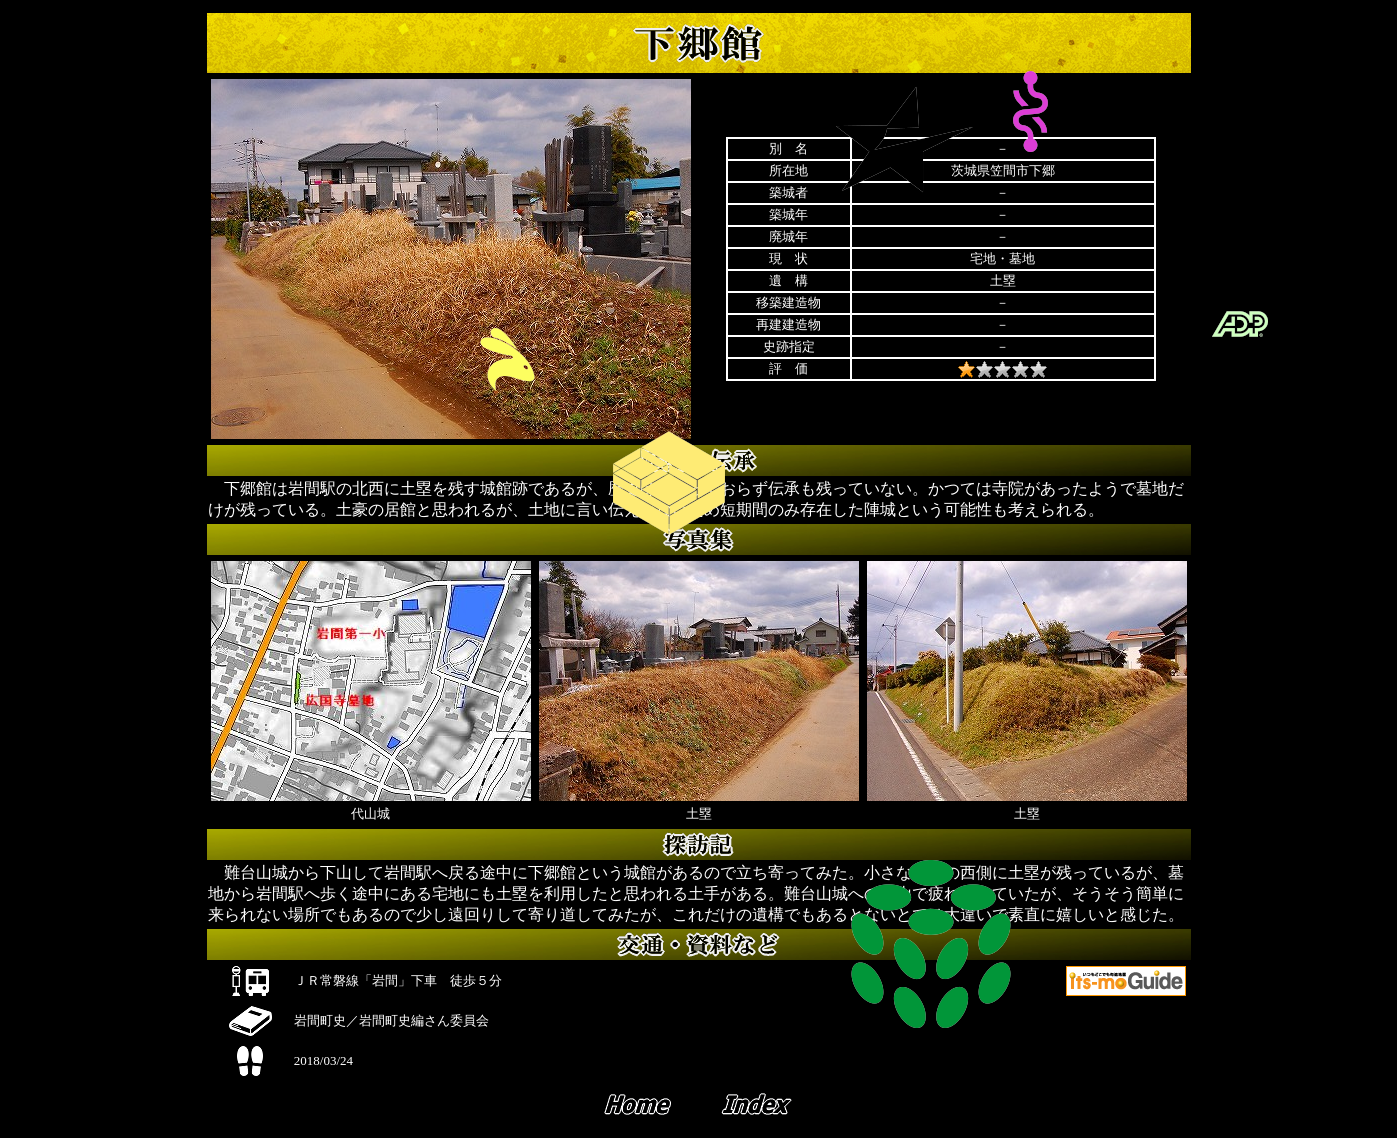  What do you see at coordinates (904, 139) in the screenshot?
I see `visit the ESEA gaming platform` at bounding box center [904, 139].